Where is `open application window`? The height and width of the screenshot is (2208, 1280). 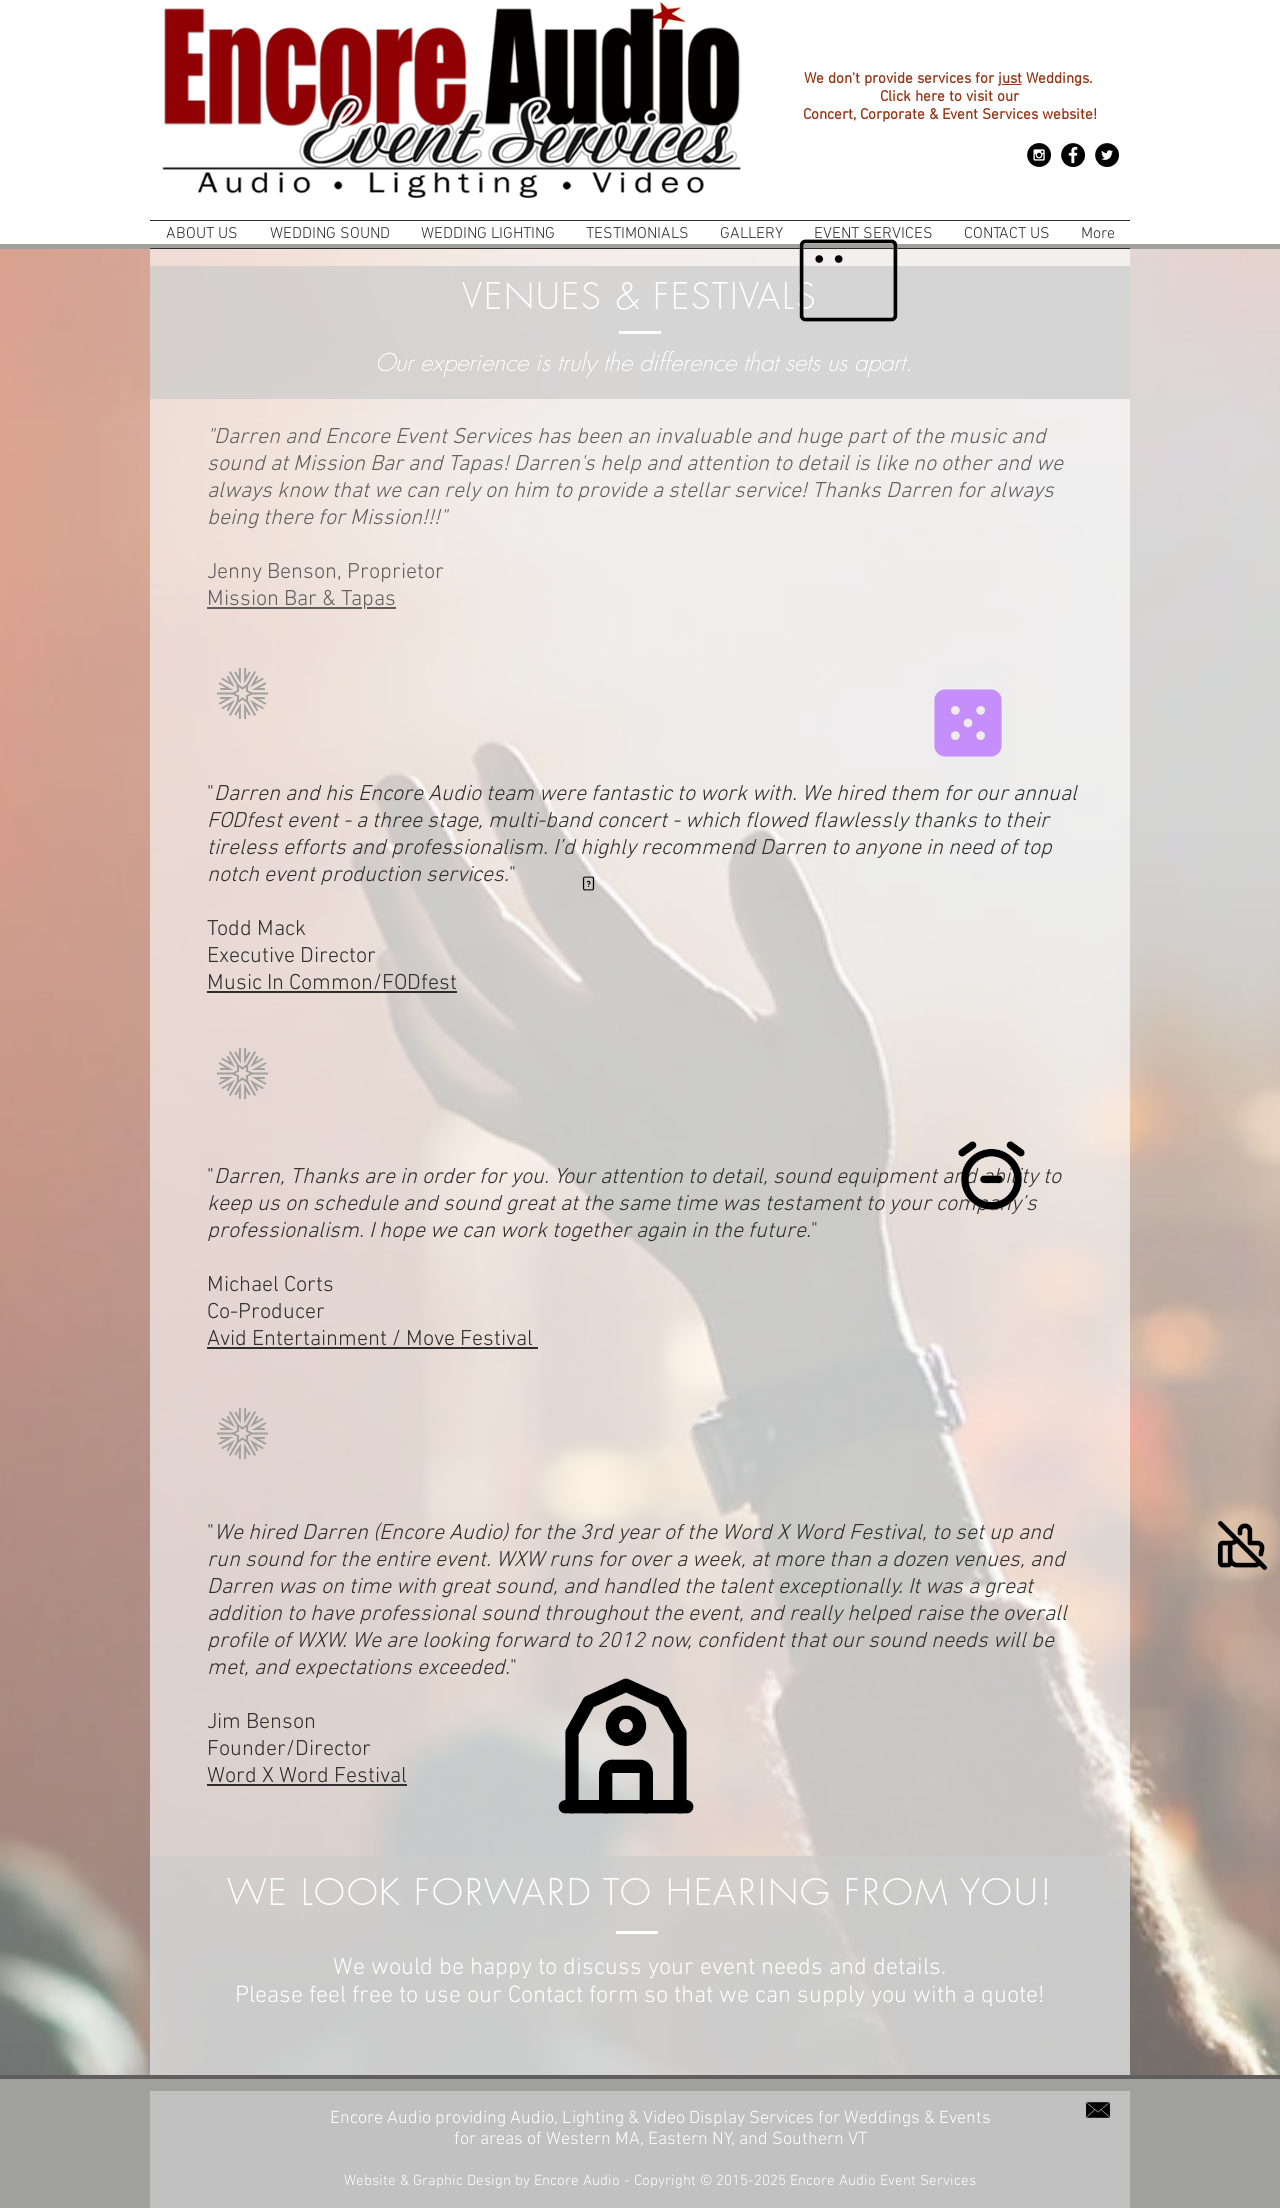
open application window is located at coordinates (848, 280).